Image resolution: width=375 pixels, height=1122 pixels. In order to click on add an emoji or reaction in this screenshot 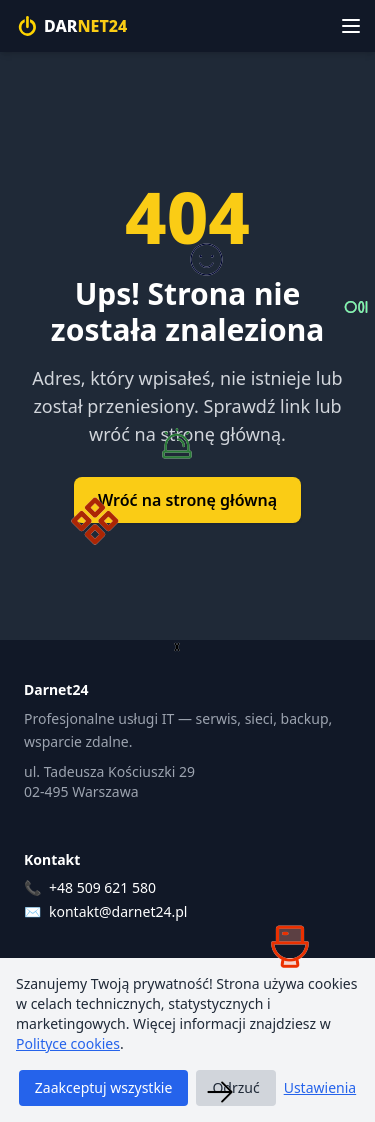, I will do `click(206, 259)`.